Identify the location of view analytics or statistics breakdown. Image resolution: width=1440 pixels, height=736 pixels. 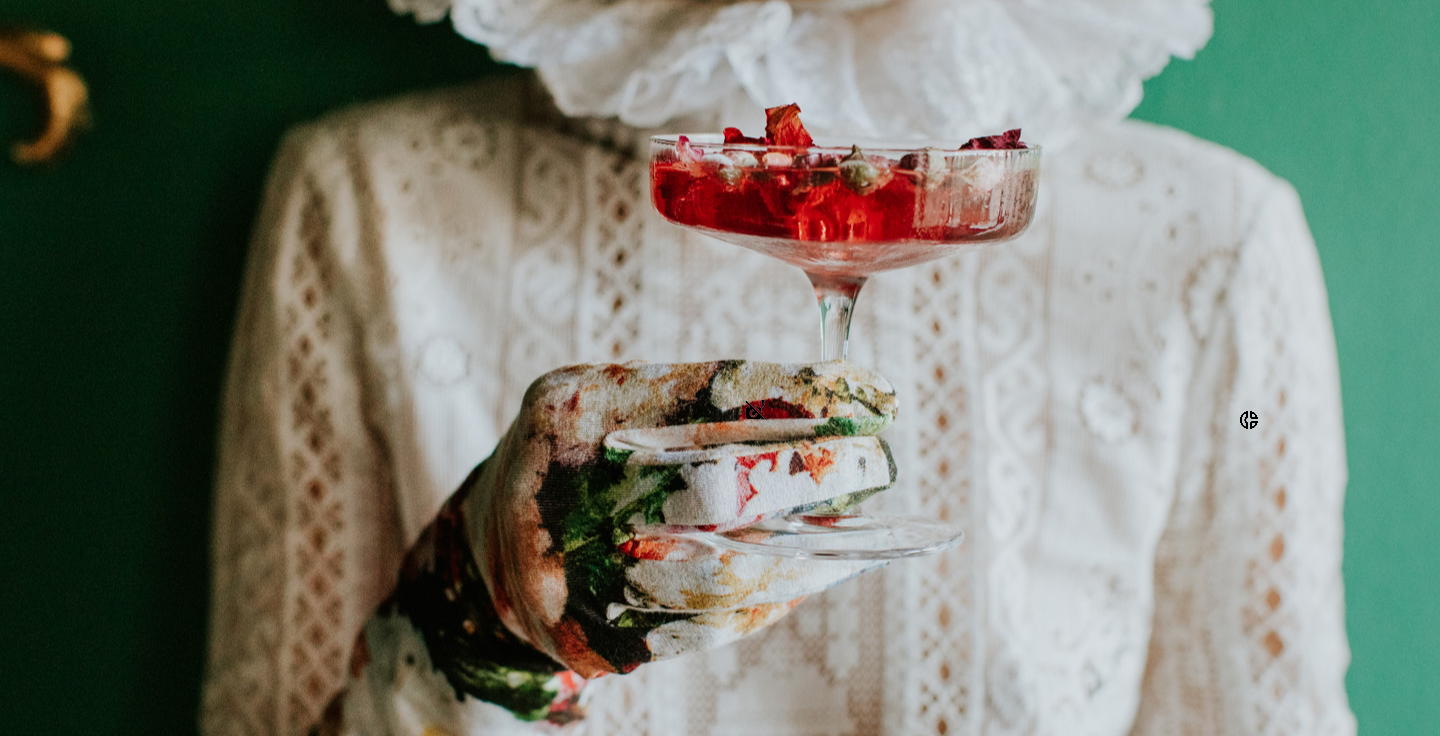
(1249, 420).